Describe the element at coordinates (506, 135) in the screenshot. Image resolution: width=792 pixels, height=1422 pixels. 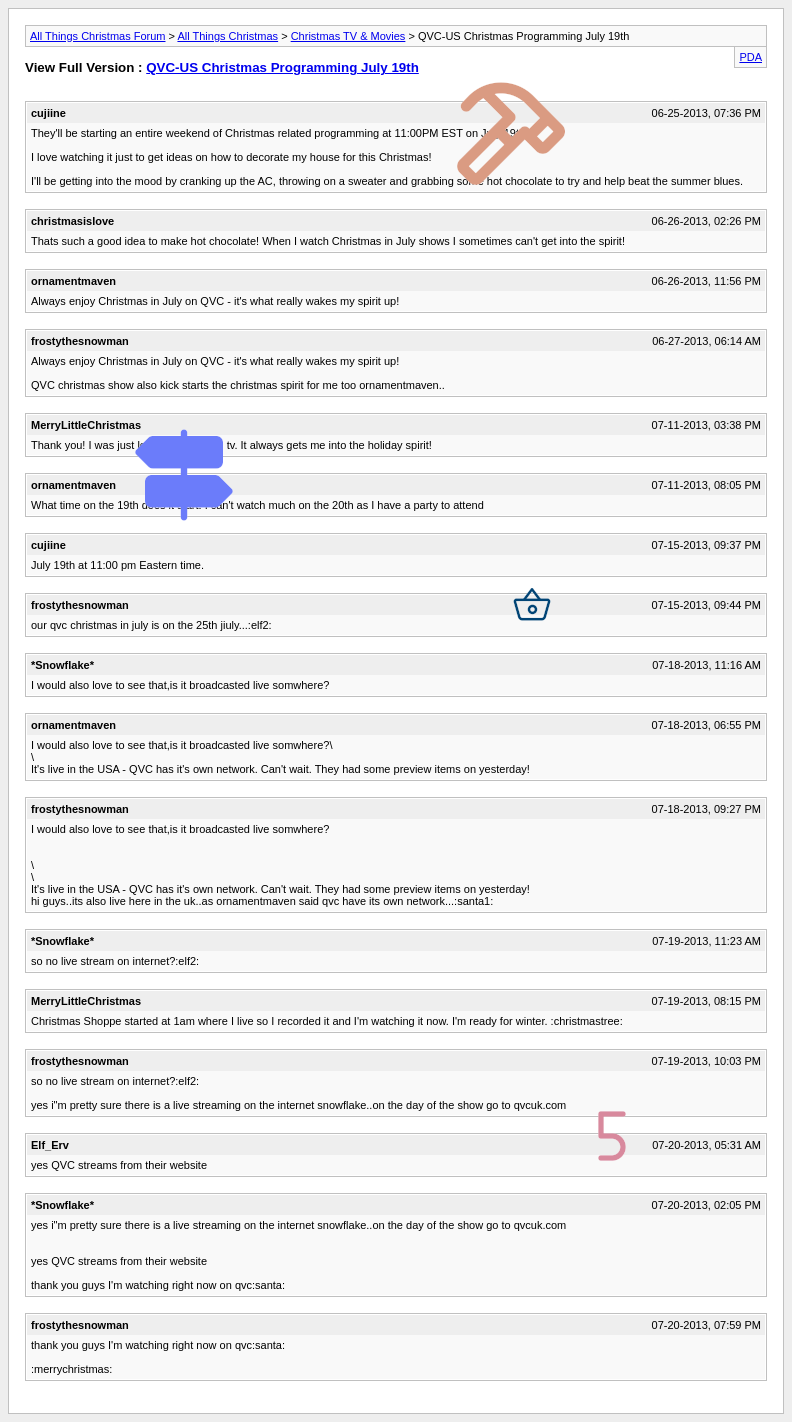
I see `access tools or settings` at that location.